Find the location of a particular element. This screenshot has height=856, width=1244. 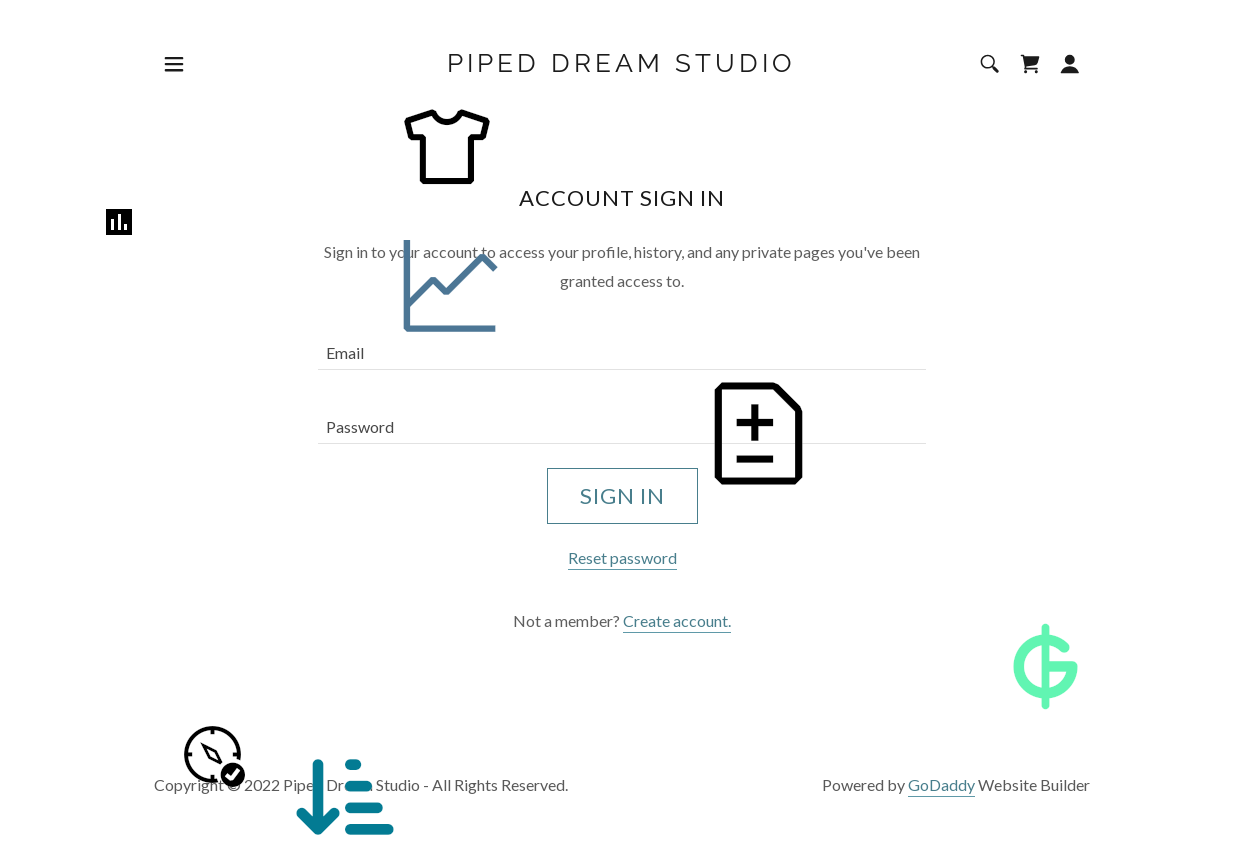

view analytics or performance metrics is located at coordinates (449, 292).